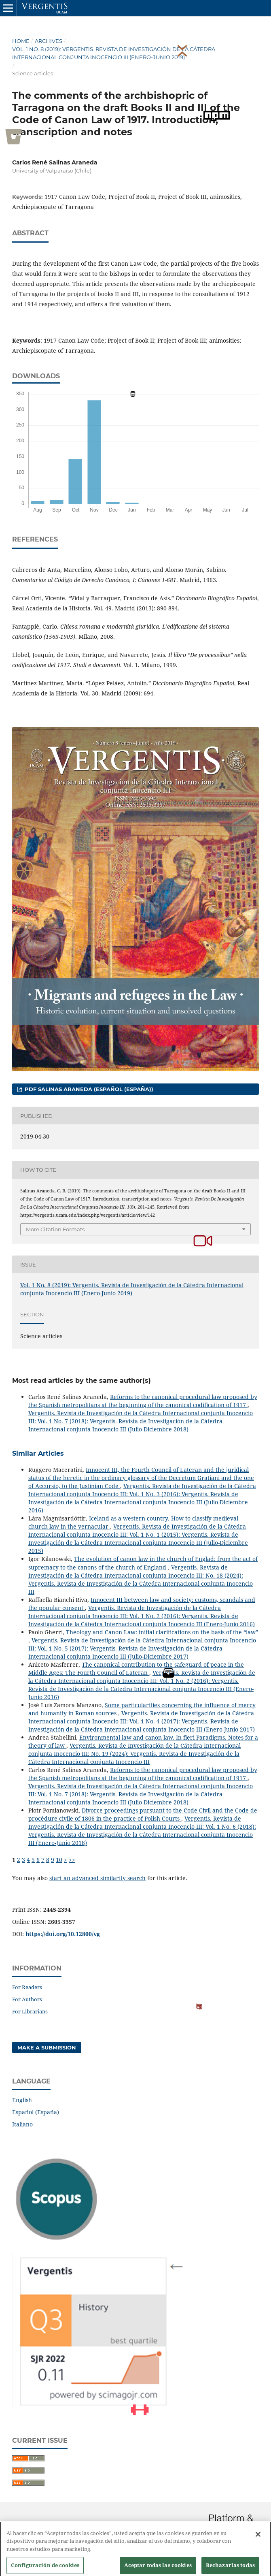 This screenshot has height=2576, width=271. I want to click on start a video call, so click(203, 1241).